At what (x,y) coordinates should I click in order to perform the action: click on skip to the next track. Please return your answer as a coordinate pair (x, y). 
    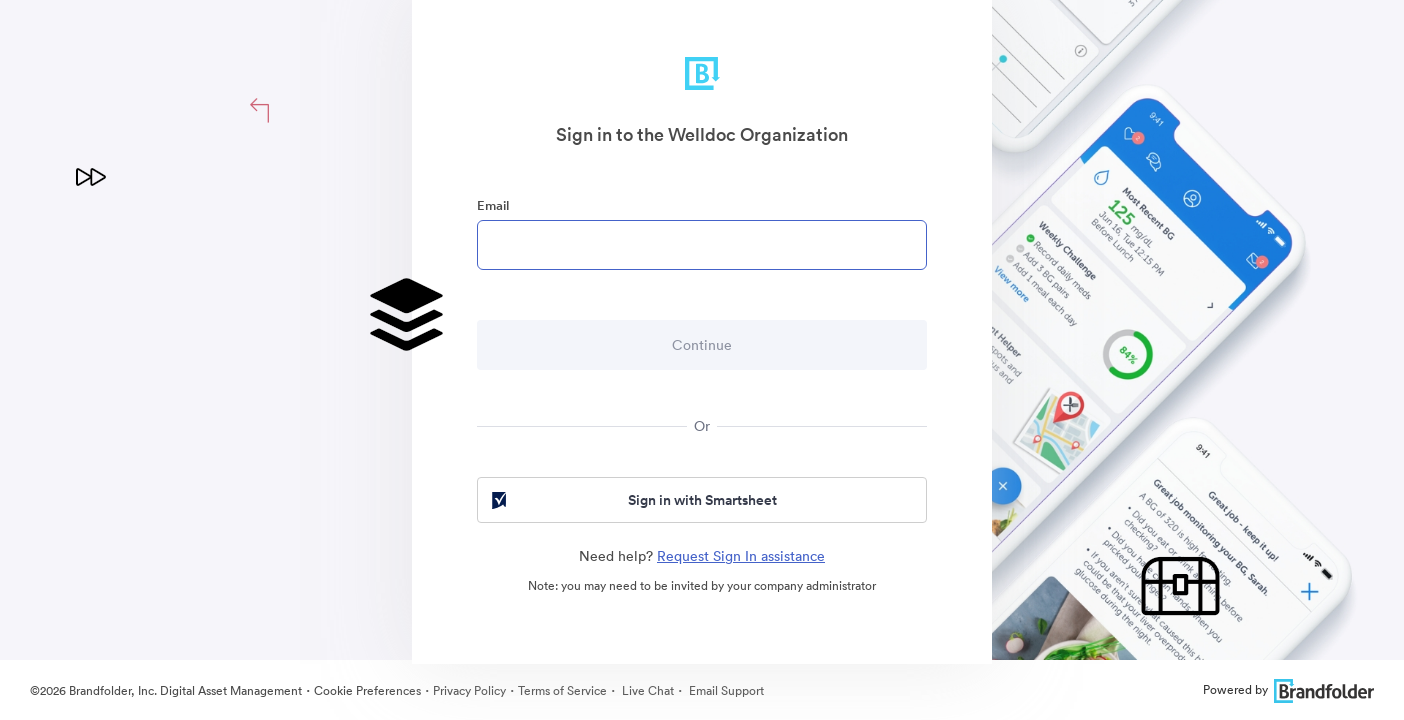
    Looking at the image, I should click on (91, 177).